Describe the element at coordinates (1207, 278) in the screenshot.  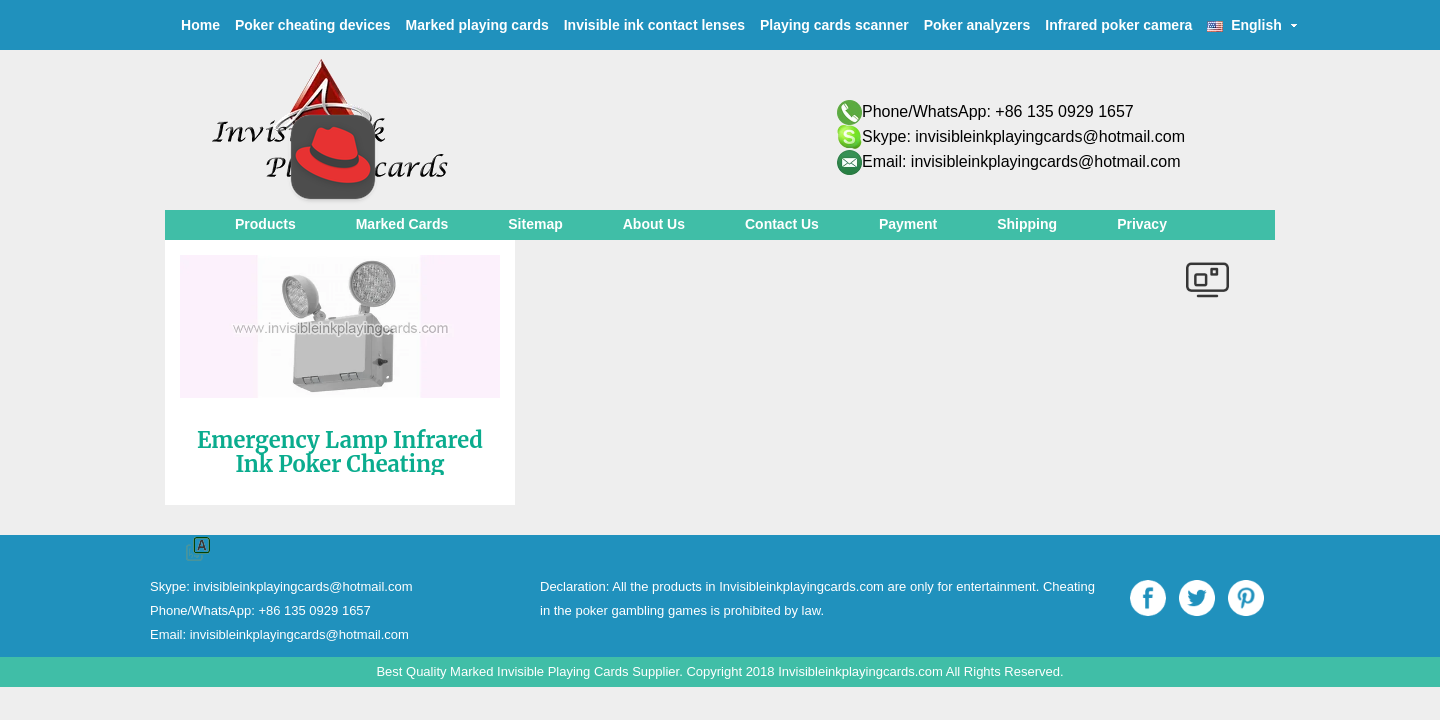
I see `access remote desktop settings` at that location.